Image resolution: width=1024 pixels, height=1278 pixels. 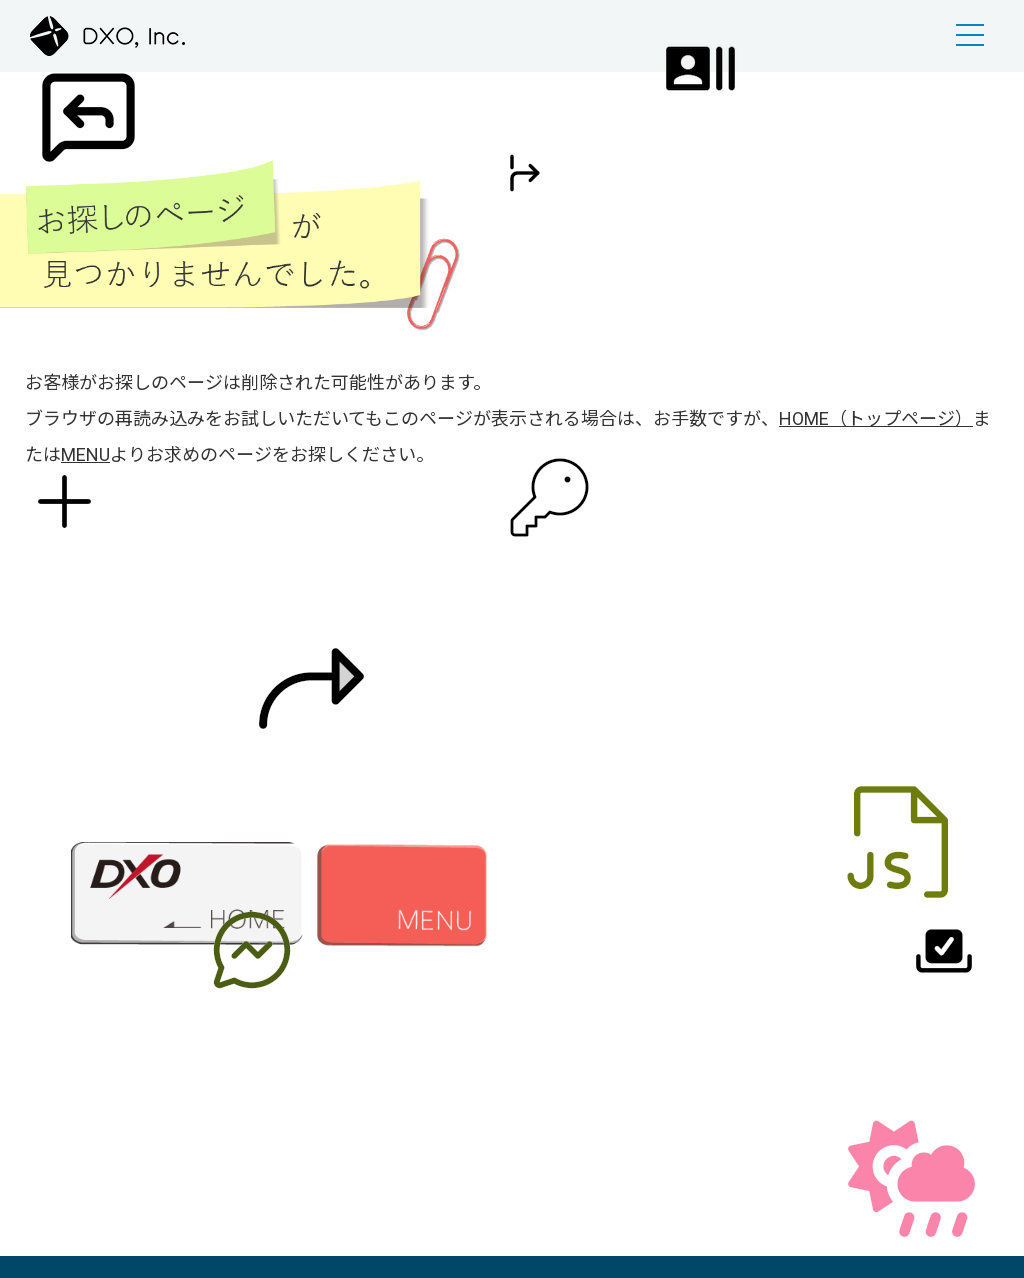 What do you see at coordinates (523, 173) in the screenshot?
I see `take the next right turn` at bounding box center [523, 173].